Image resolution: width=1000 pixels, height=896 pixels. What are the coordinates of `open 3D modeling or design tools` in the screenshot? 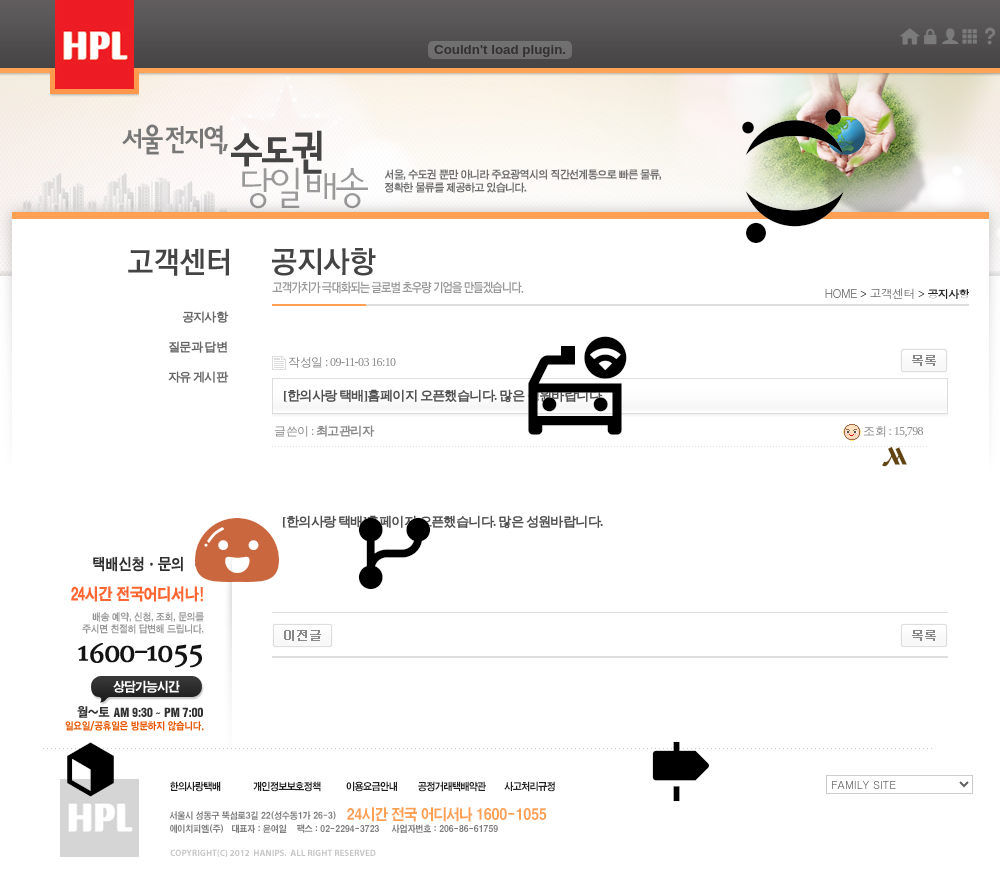 It's located at (90, 769).